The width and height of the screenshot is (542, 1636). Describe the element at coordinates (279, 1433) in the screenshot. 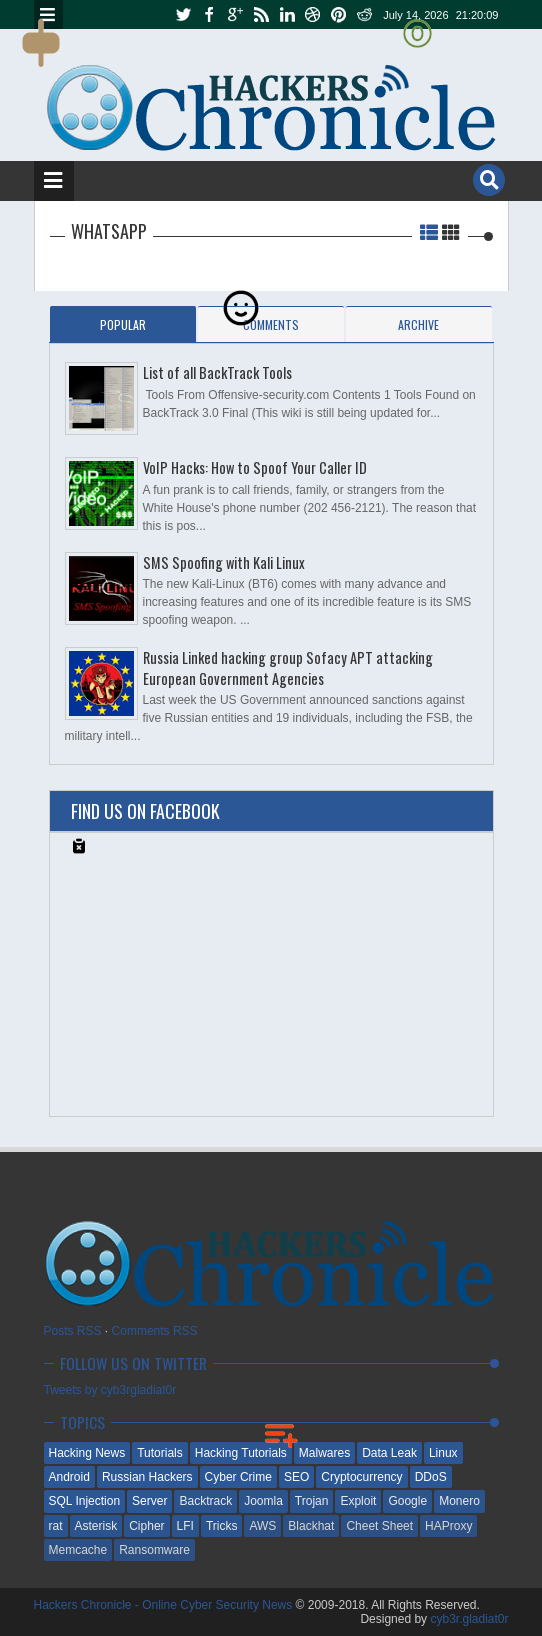

I see `add a new item to your playlist` at that location.